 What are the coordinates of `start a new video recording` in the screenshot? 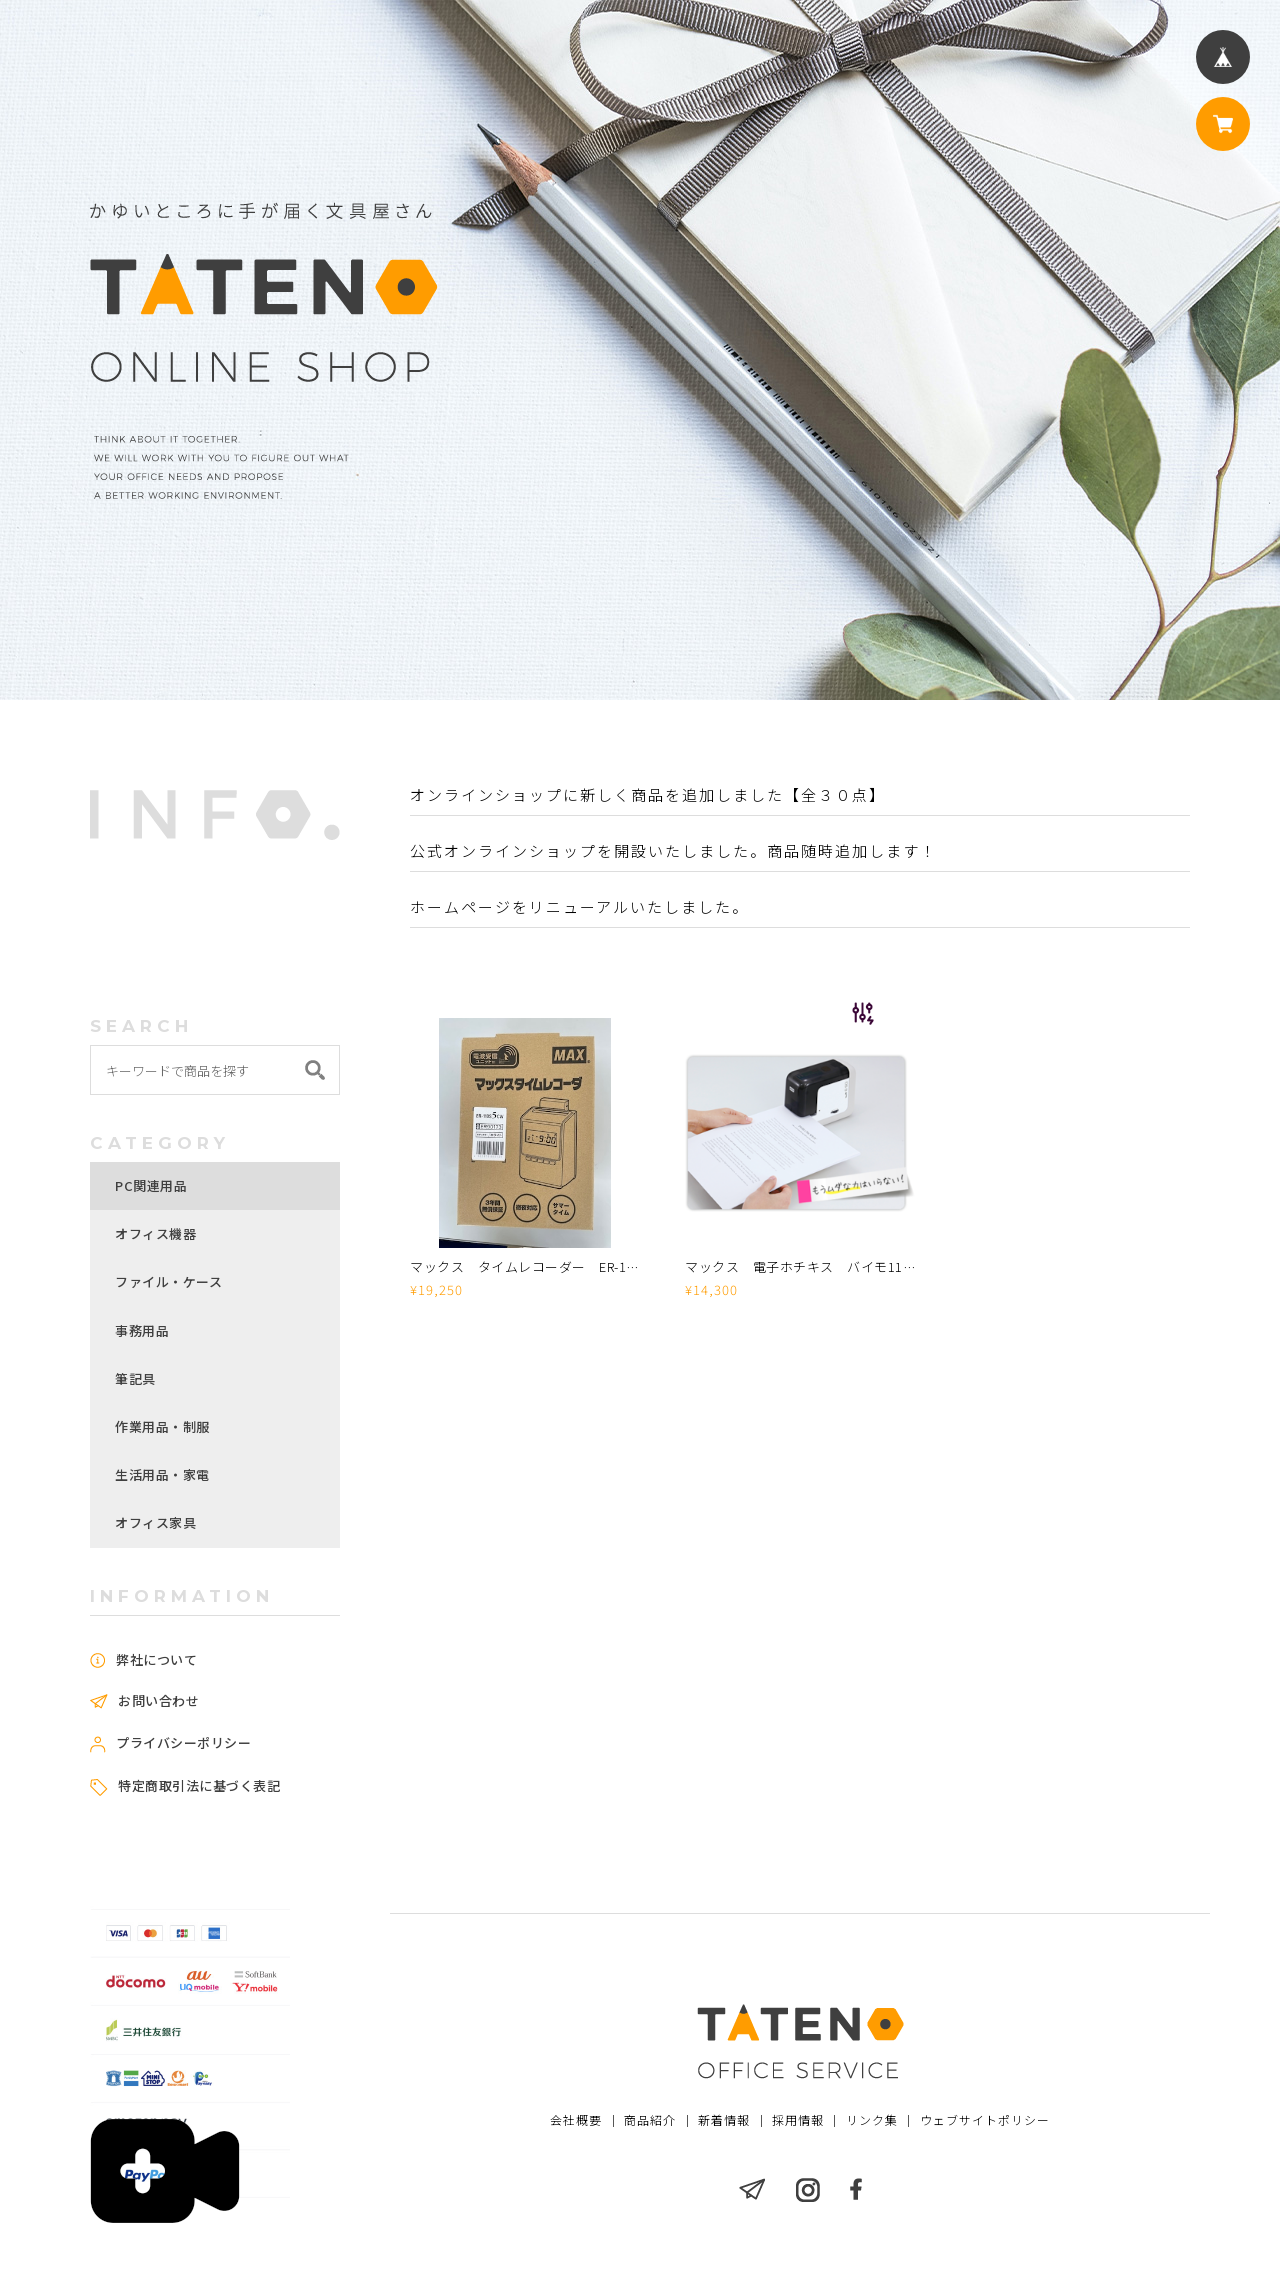 It's located at (165, 2171).